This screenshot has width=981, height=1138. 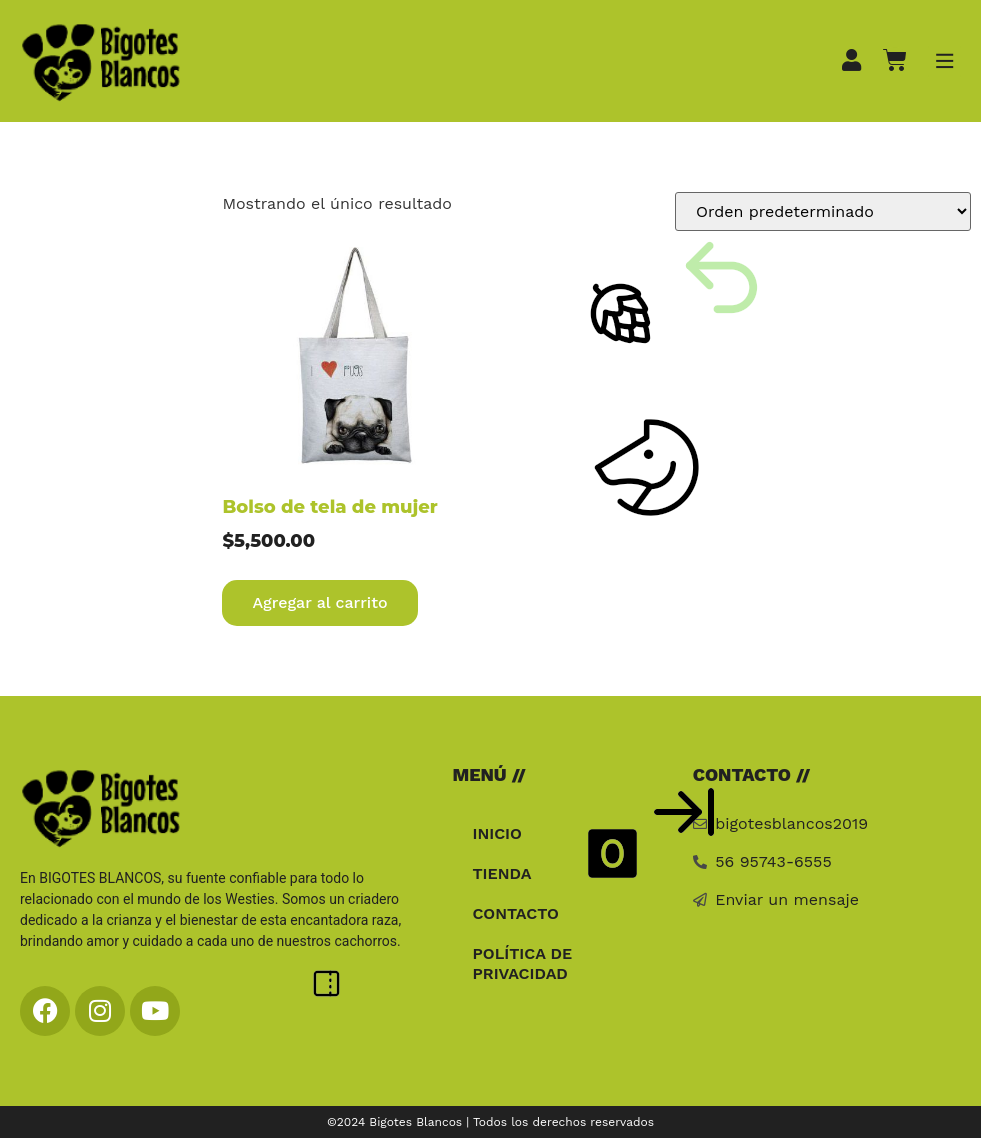 What do you see at coordinates (684, 812) in the screenshot?
I see `move item to the end of a list` at bounding box center [684, 812].